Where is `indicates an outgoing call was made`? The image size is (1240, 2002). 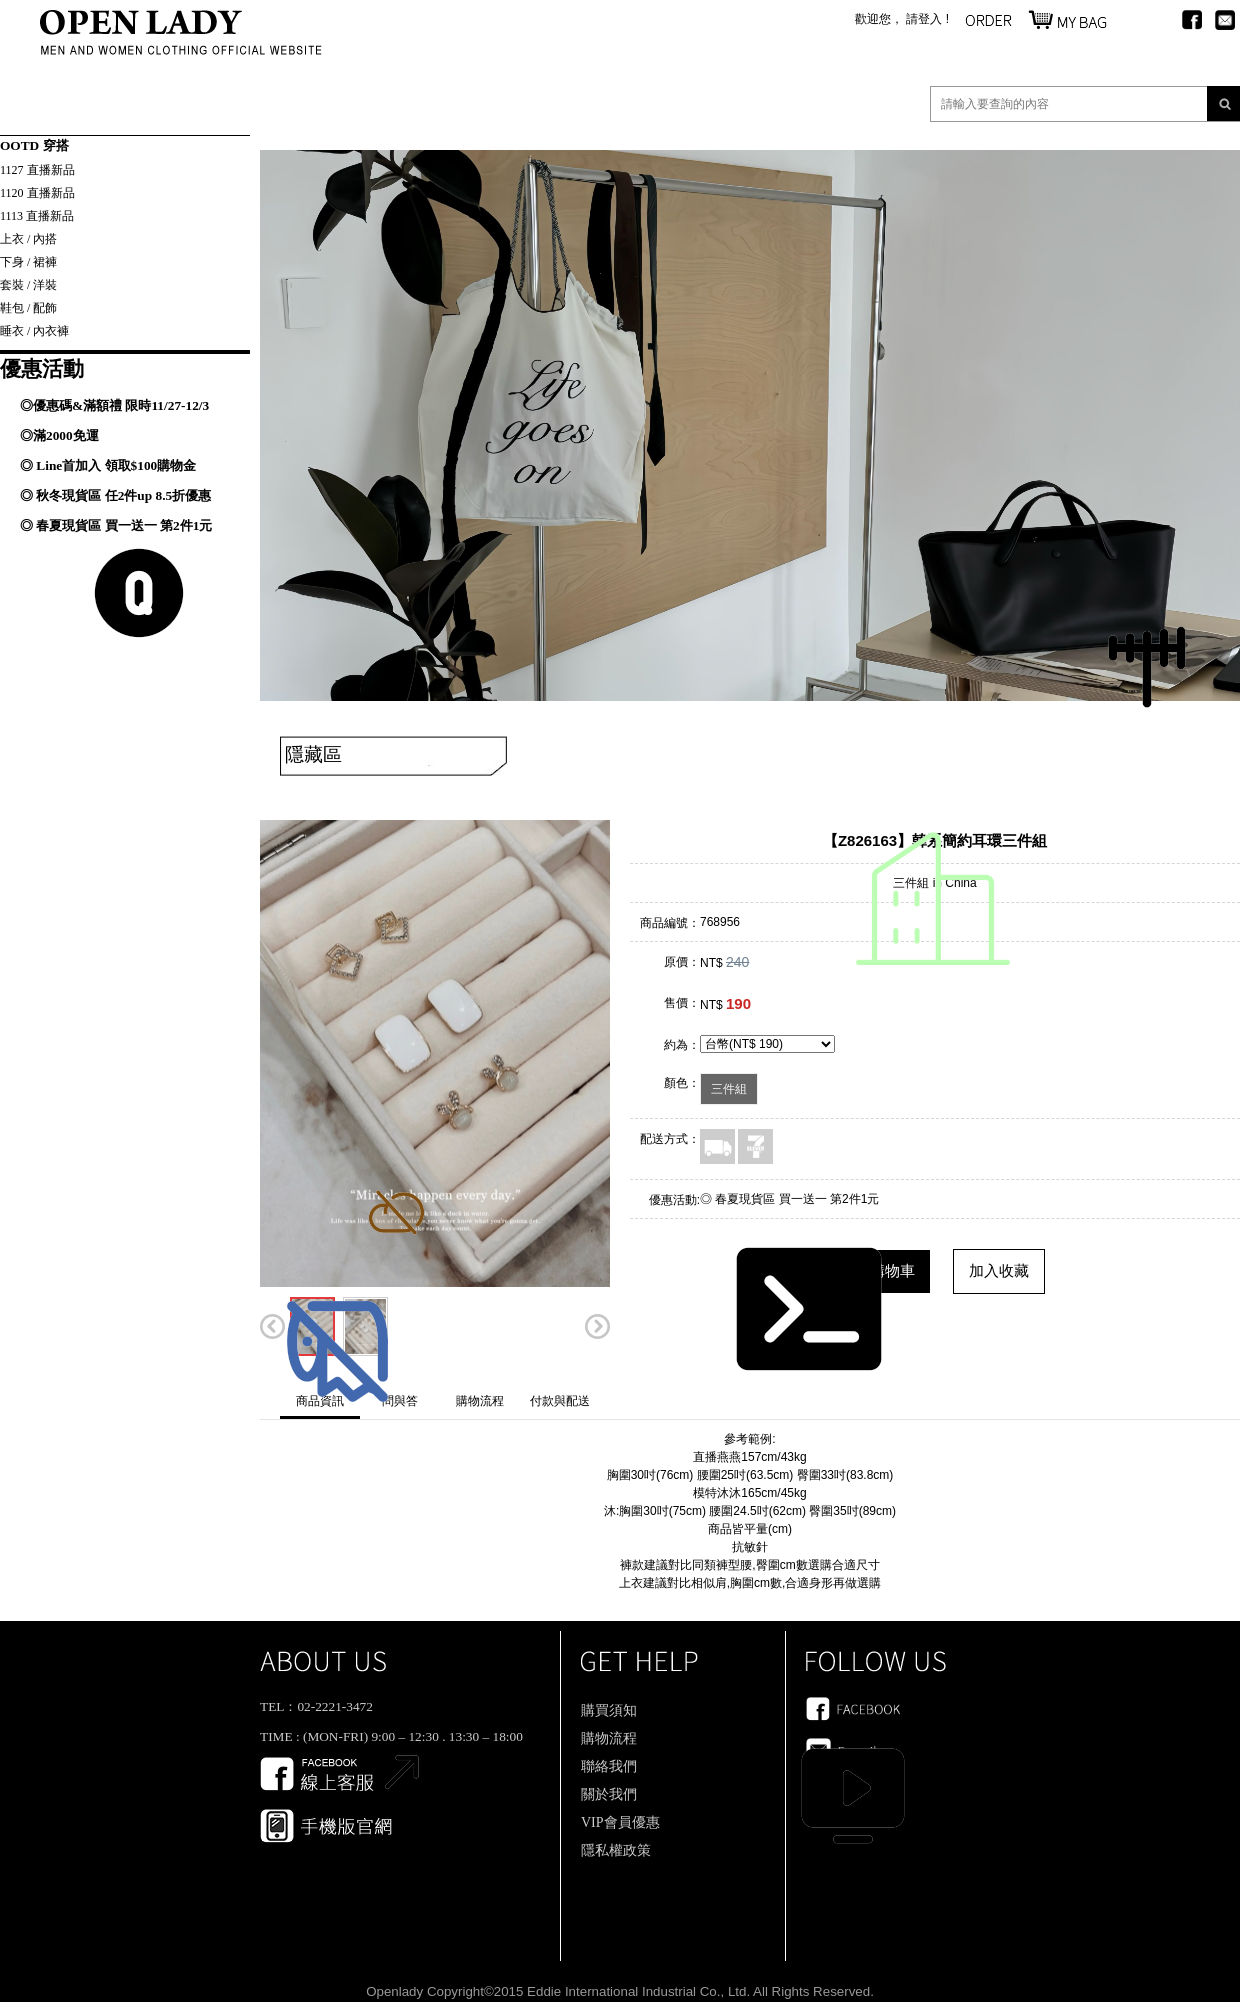 indicates an outgoing call was made is located at coordinates (402, 1771).